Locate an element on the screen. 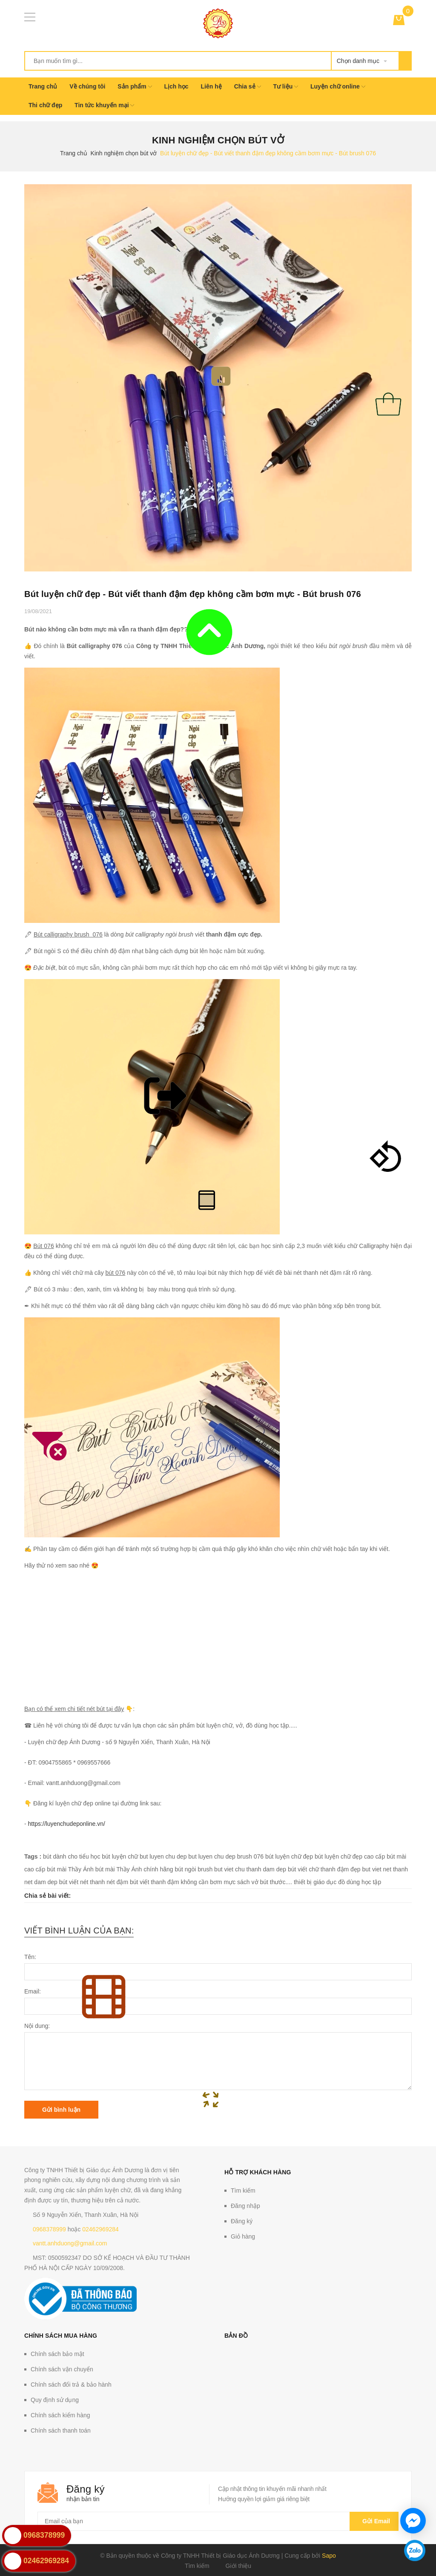 Image resolution: width=436 pixels, height=2576 pixels. scroll to top of page is located at coordinates (209, 632).